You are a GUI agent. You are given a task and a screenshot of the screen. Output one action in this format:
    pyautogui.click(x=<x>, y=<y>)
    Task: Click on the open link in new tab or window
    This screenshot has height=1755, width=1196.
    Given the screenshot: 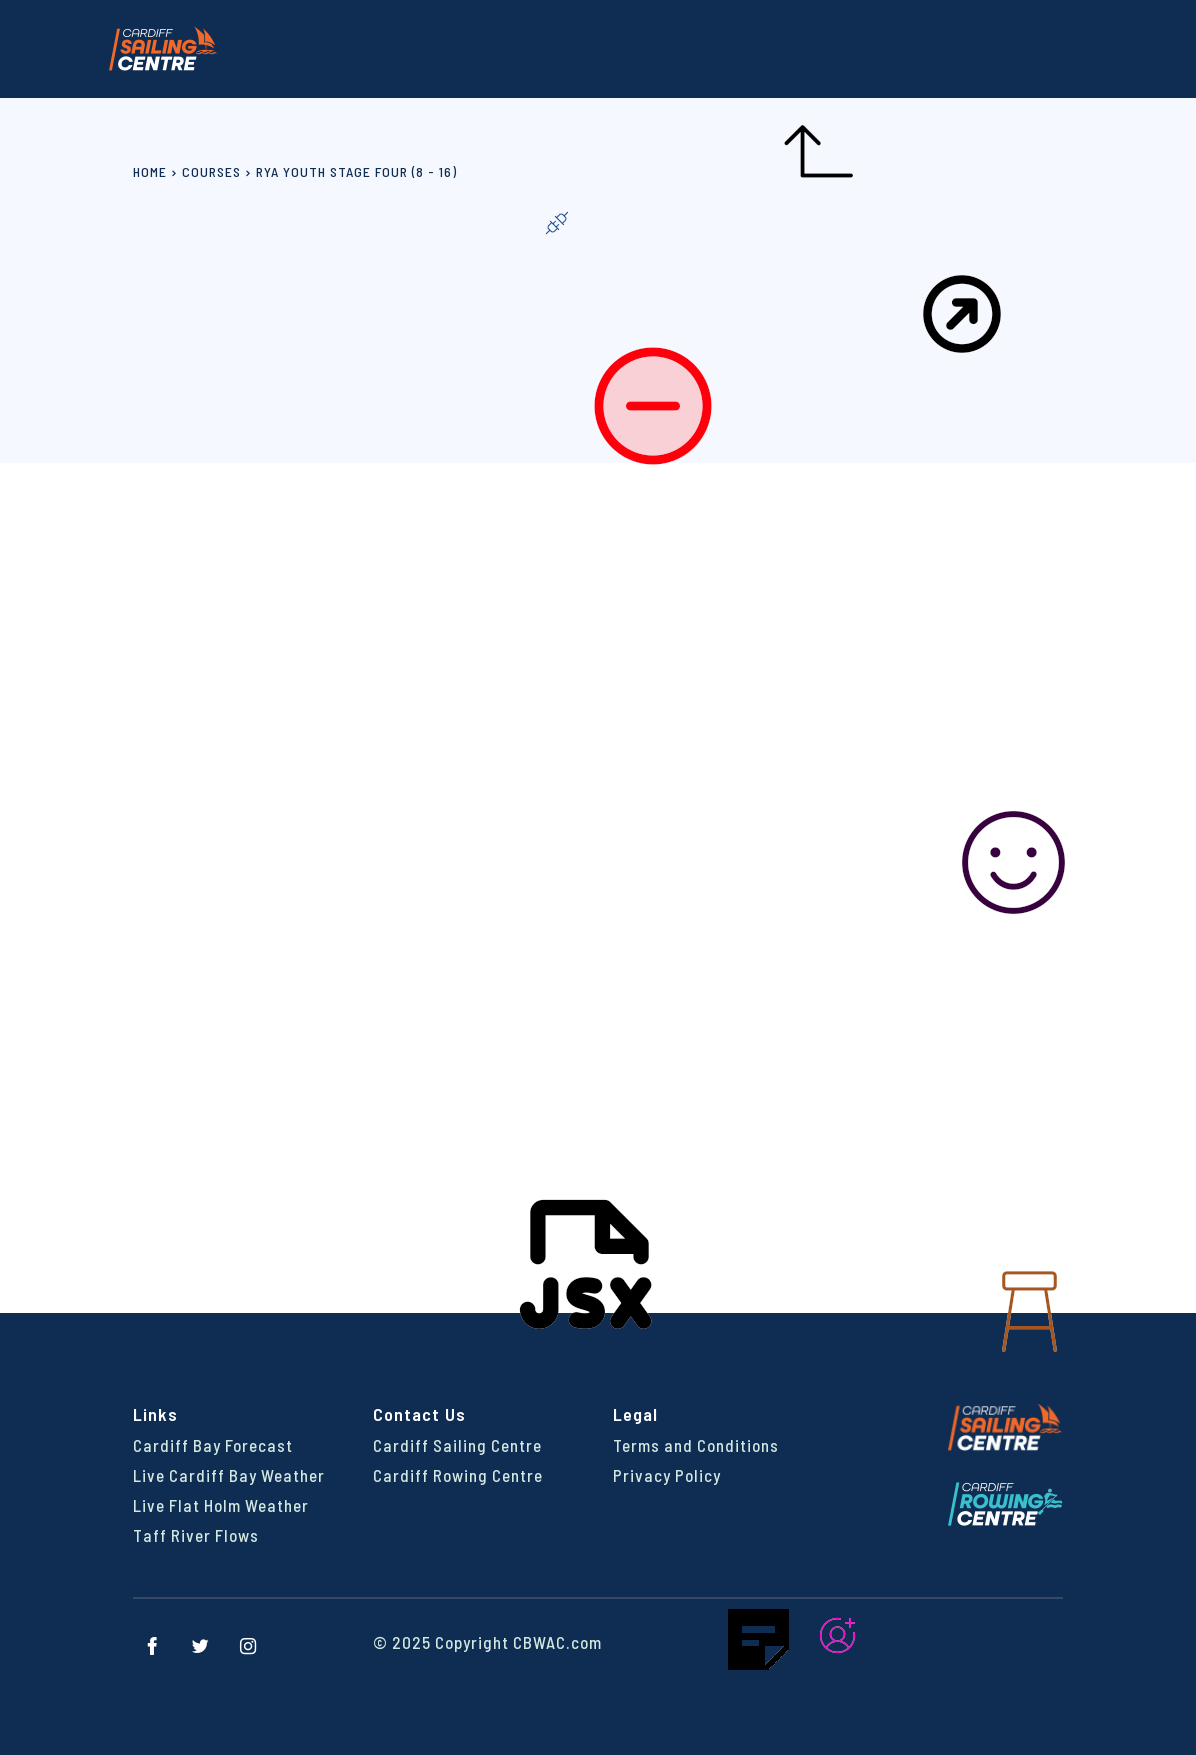 What is the action you would take?
    pyautogui.click(x=962, y=314)
    